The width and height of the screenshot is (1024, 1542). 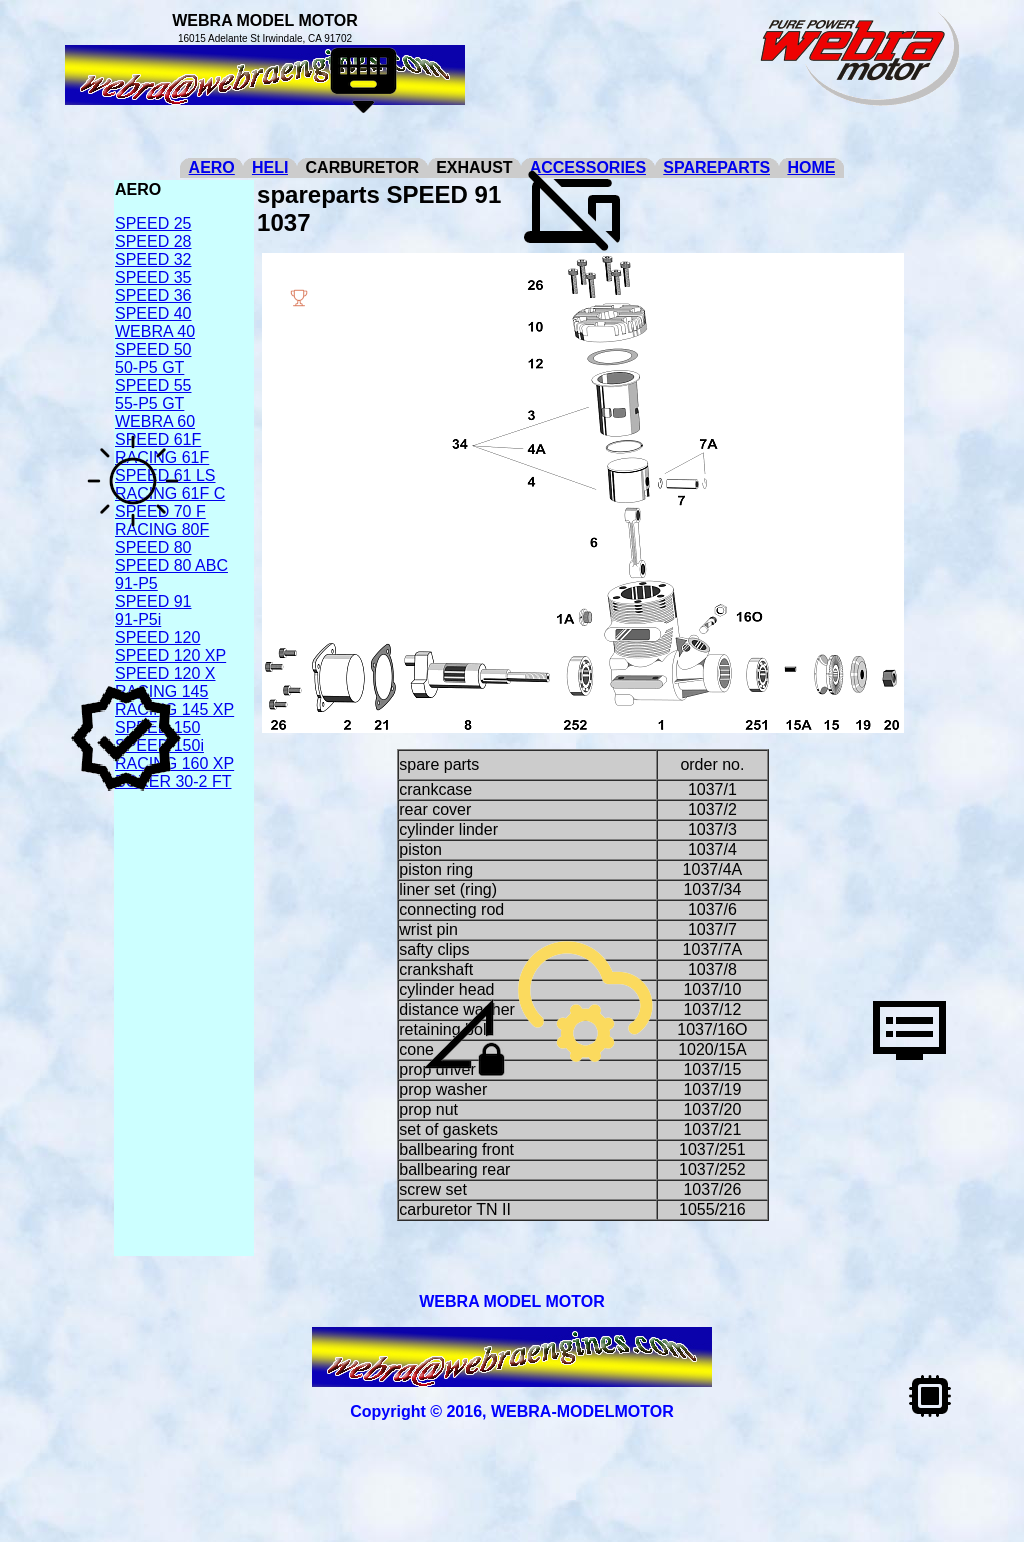 What do you see at coordinates (585, 1002) in the screenshot?
I see `access cloud service settings` at bounding box center [585, 1002].